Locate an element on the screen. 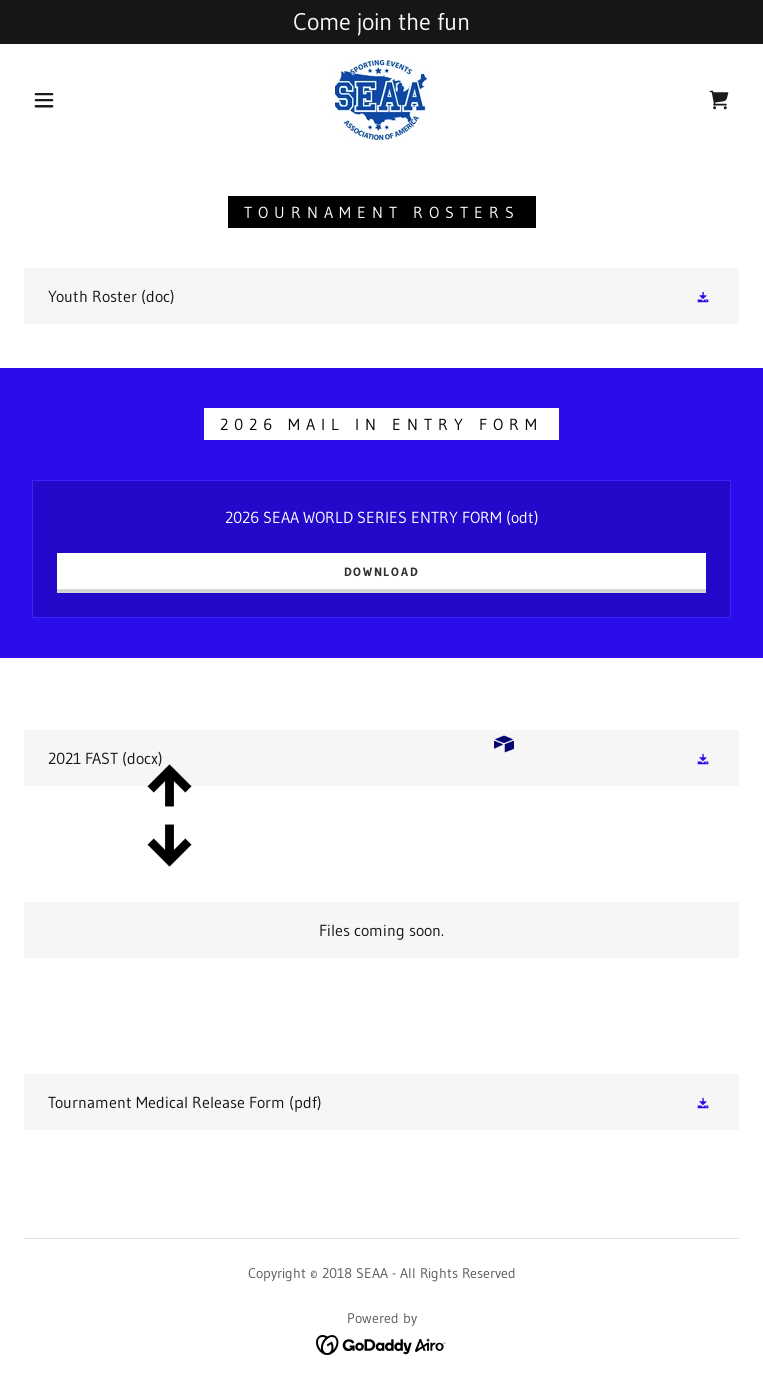  expand content vertically is located at coordinates (169, 815).